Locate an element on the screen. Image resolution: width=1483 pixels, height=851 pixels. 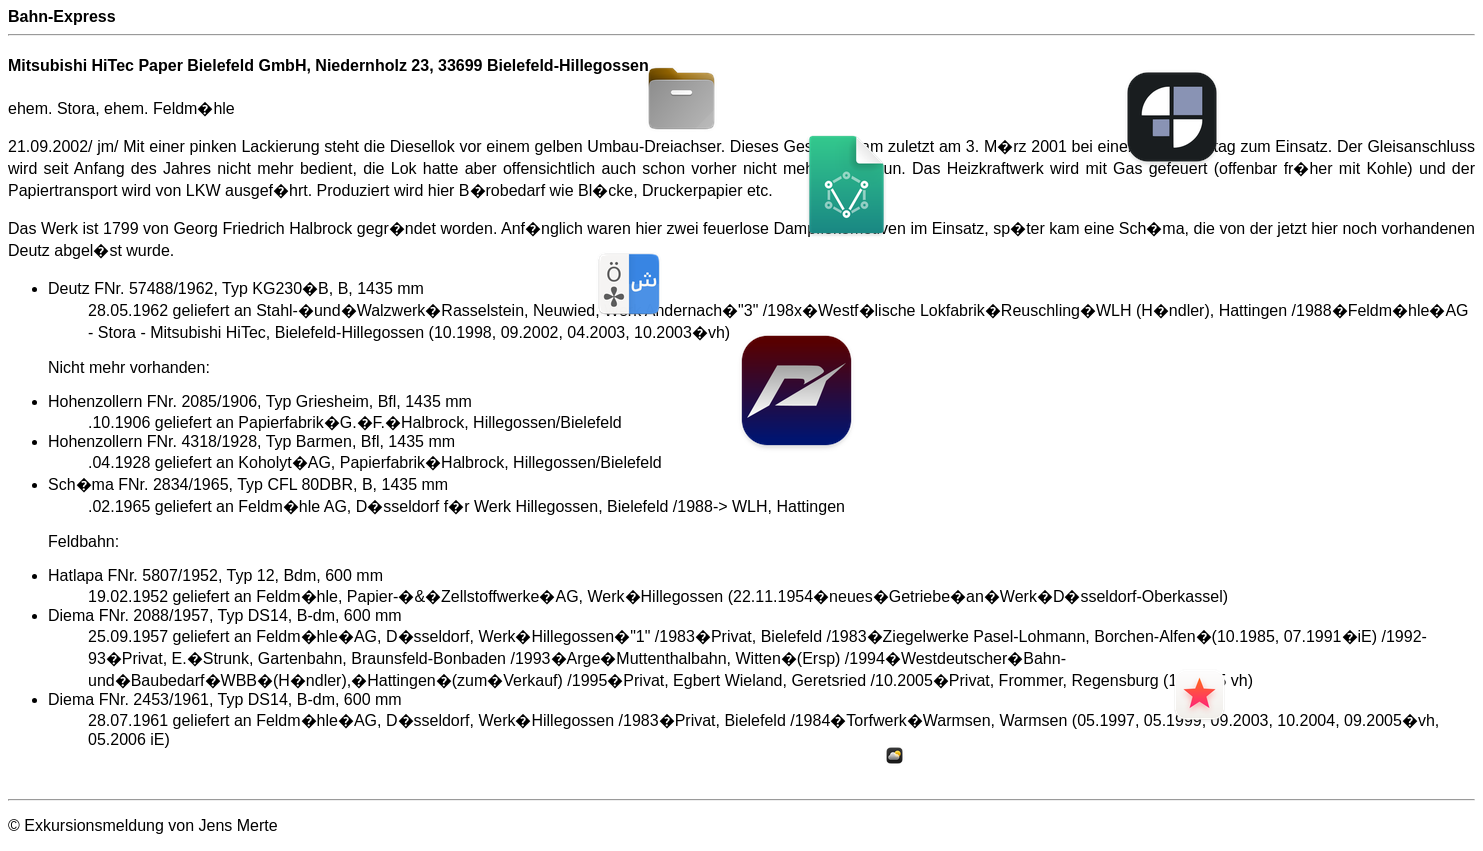
open the file manager is located at coordinates (681, 98).